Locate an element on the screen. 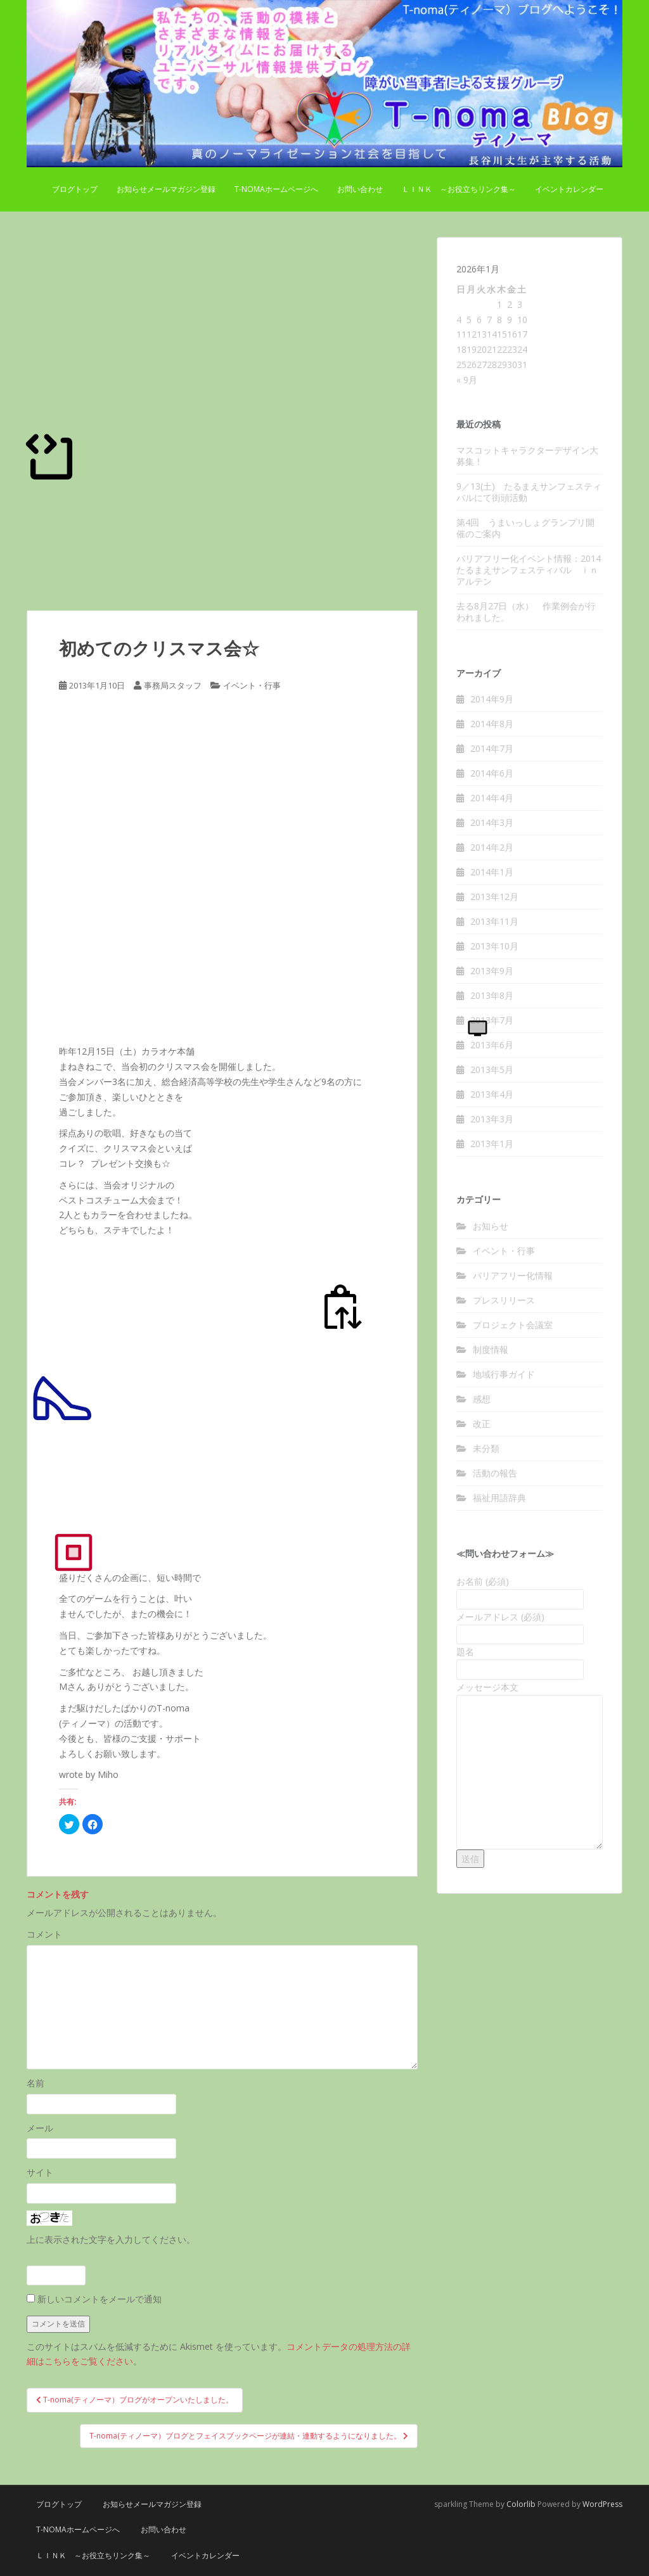 Image resolution: width=649 pixels, height=2576 pixels. browse women's footwear category is located at coordinates (59, 1400).